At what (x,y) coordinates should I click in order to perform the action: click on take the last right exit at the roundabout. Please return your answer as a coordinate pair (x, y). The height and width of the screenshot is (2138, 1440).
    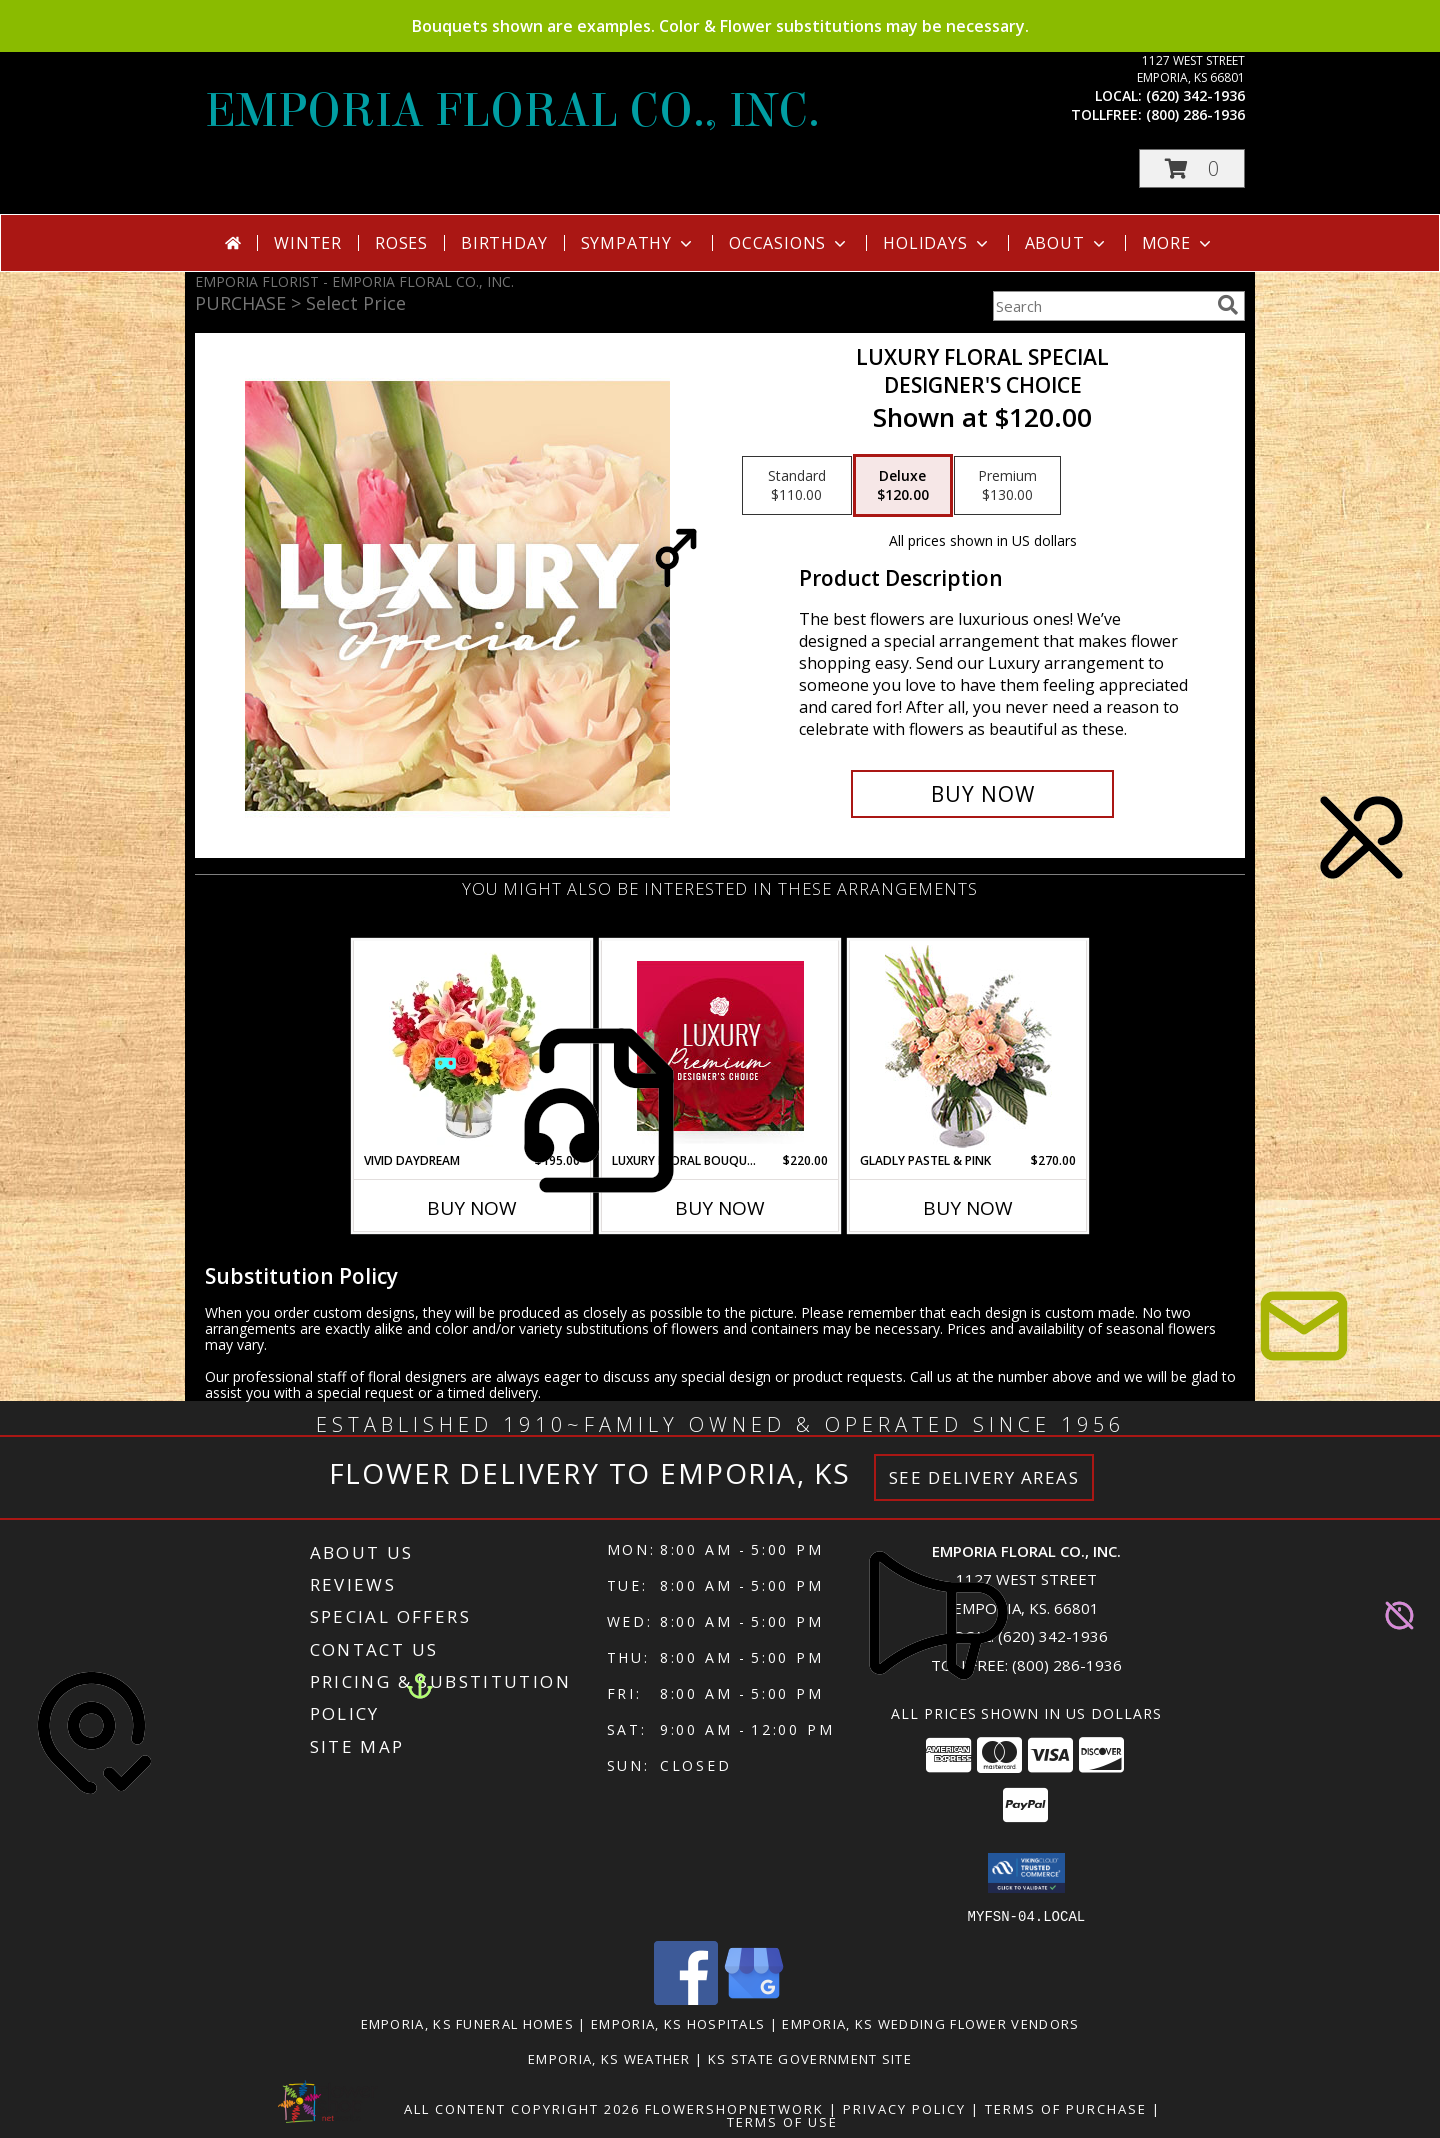
    Looking at the image, I should click on (676, 558).